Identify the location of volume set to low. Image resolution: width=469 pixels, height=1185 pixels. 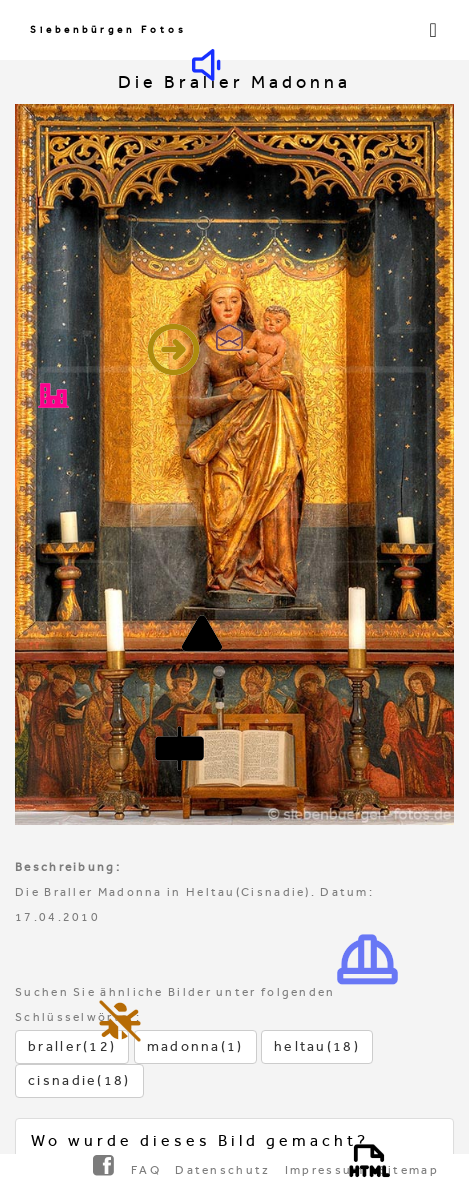
(208, 65).